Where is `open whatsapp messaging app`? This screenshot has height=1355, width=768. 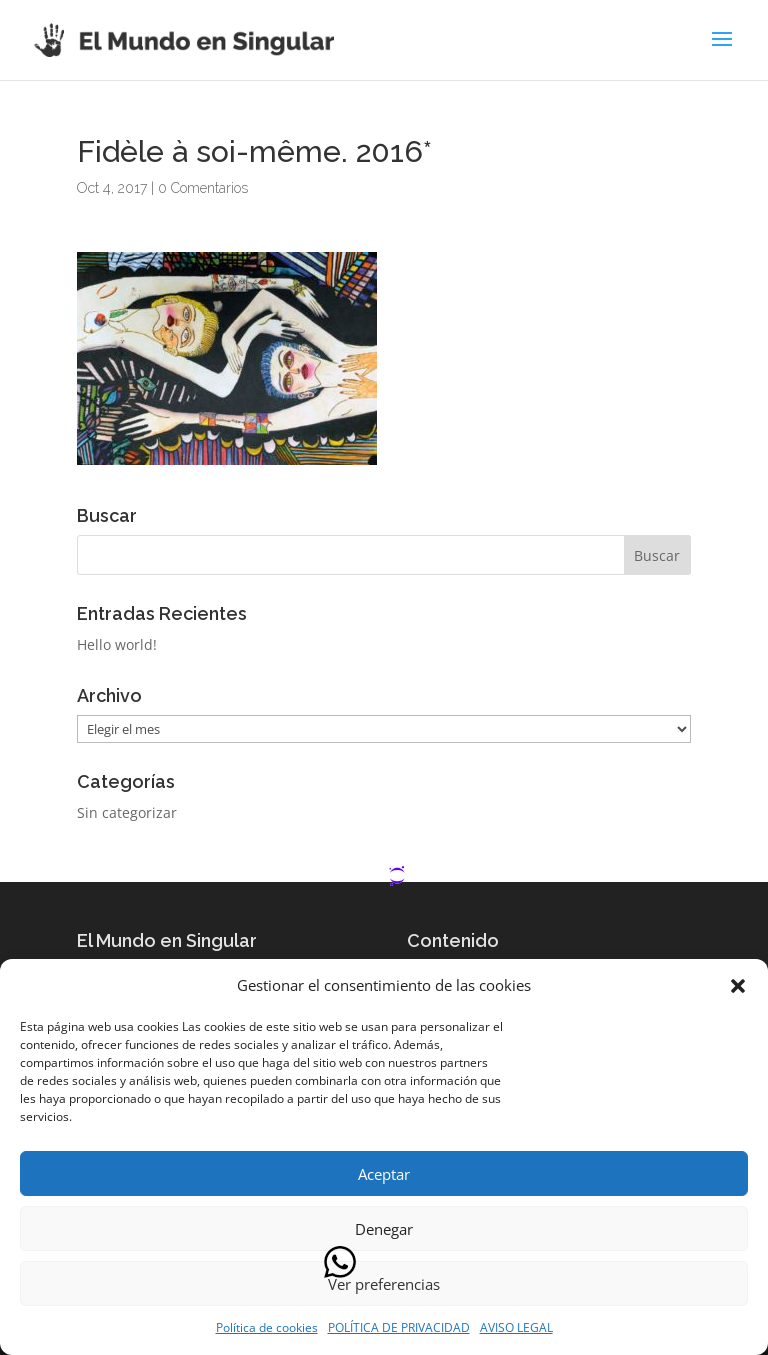 open whatsapp messaging app is located at coordinates (340, 1262).